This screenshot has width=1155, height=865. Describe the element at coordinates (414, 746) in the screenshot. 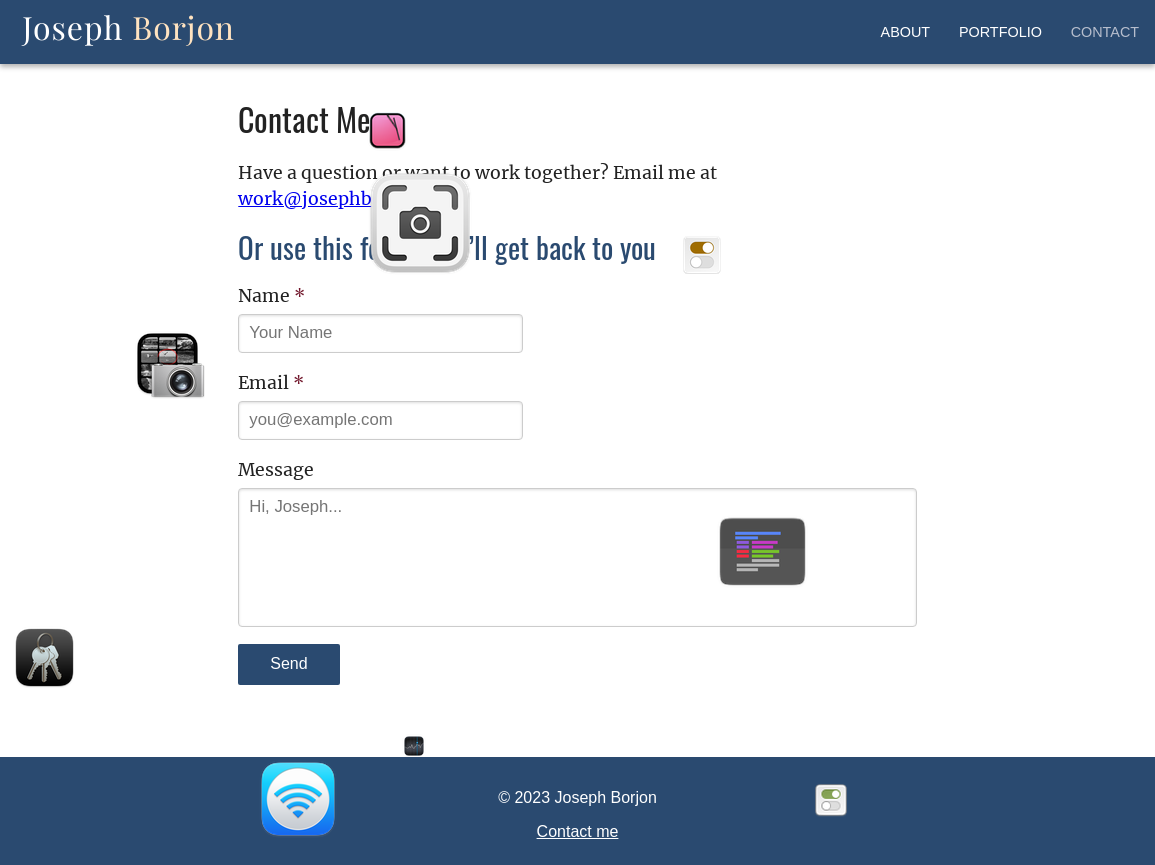

I see `open the Stocks app` at that location.